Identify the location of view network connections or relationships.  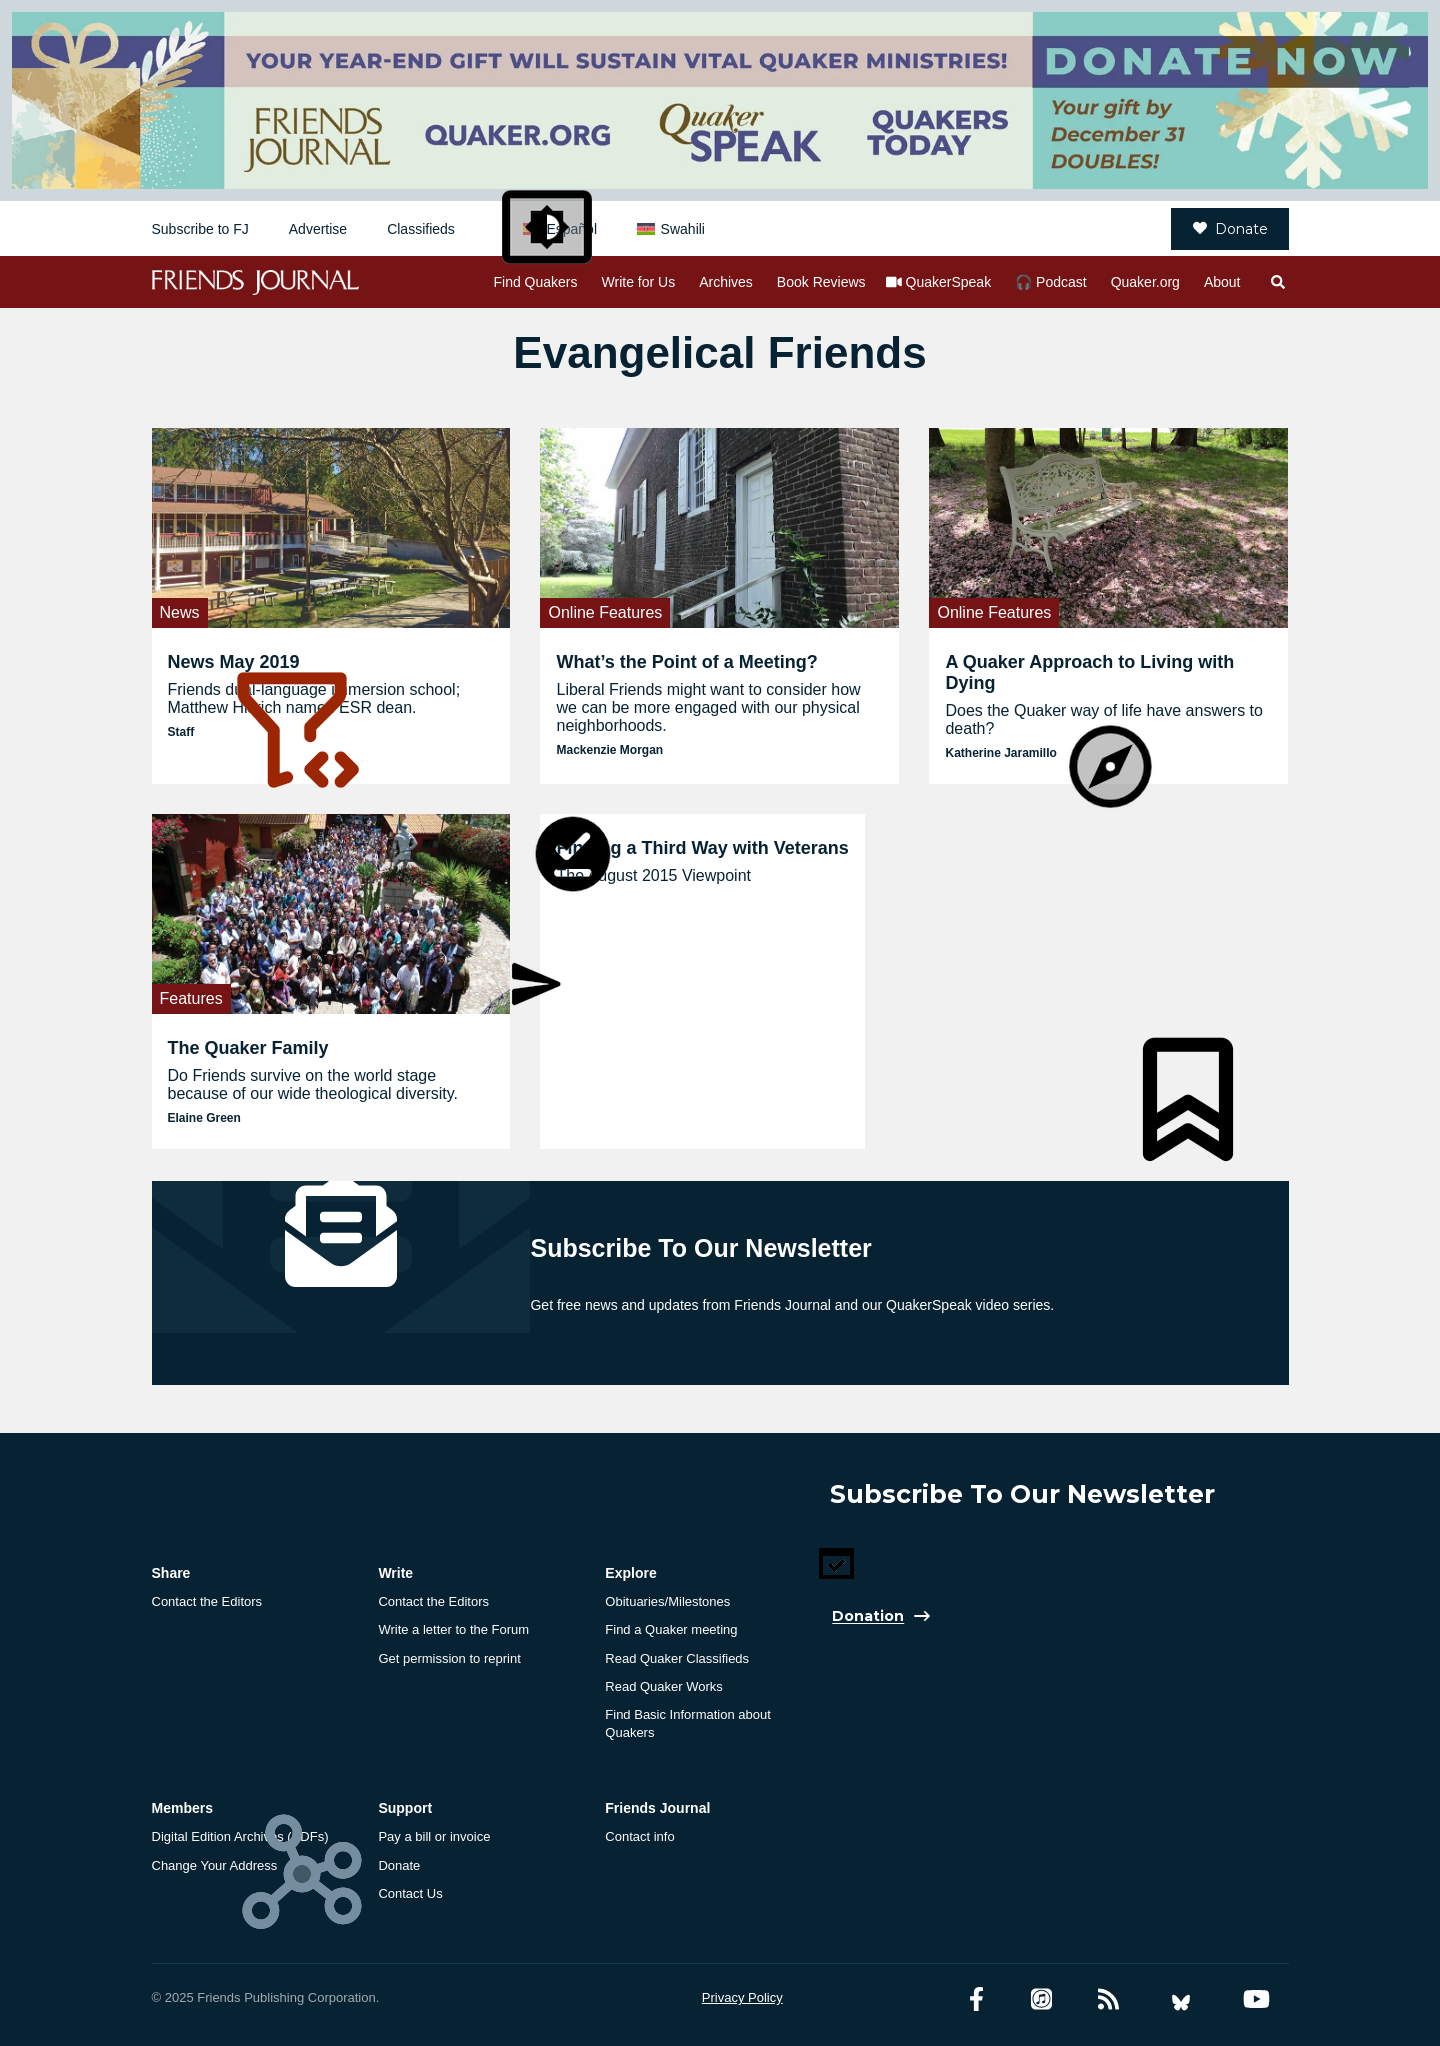
(302, 1874).